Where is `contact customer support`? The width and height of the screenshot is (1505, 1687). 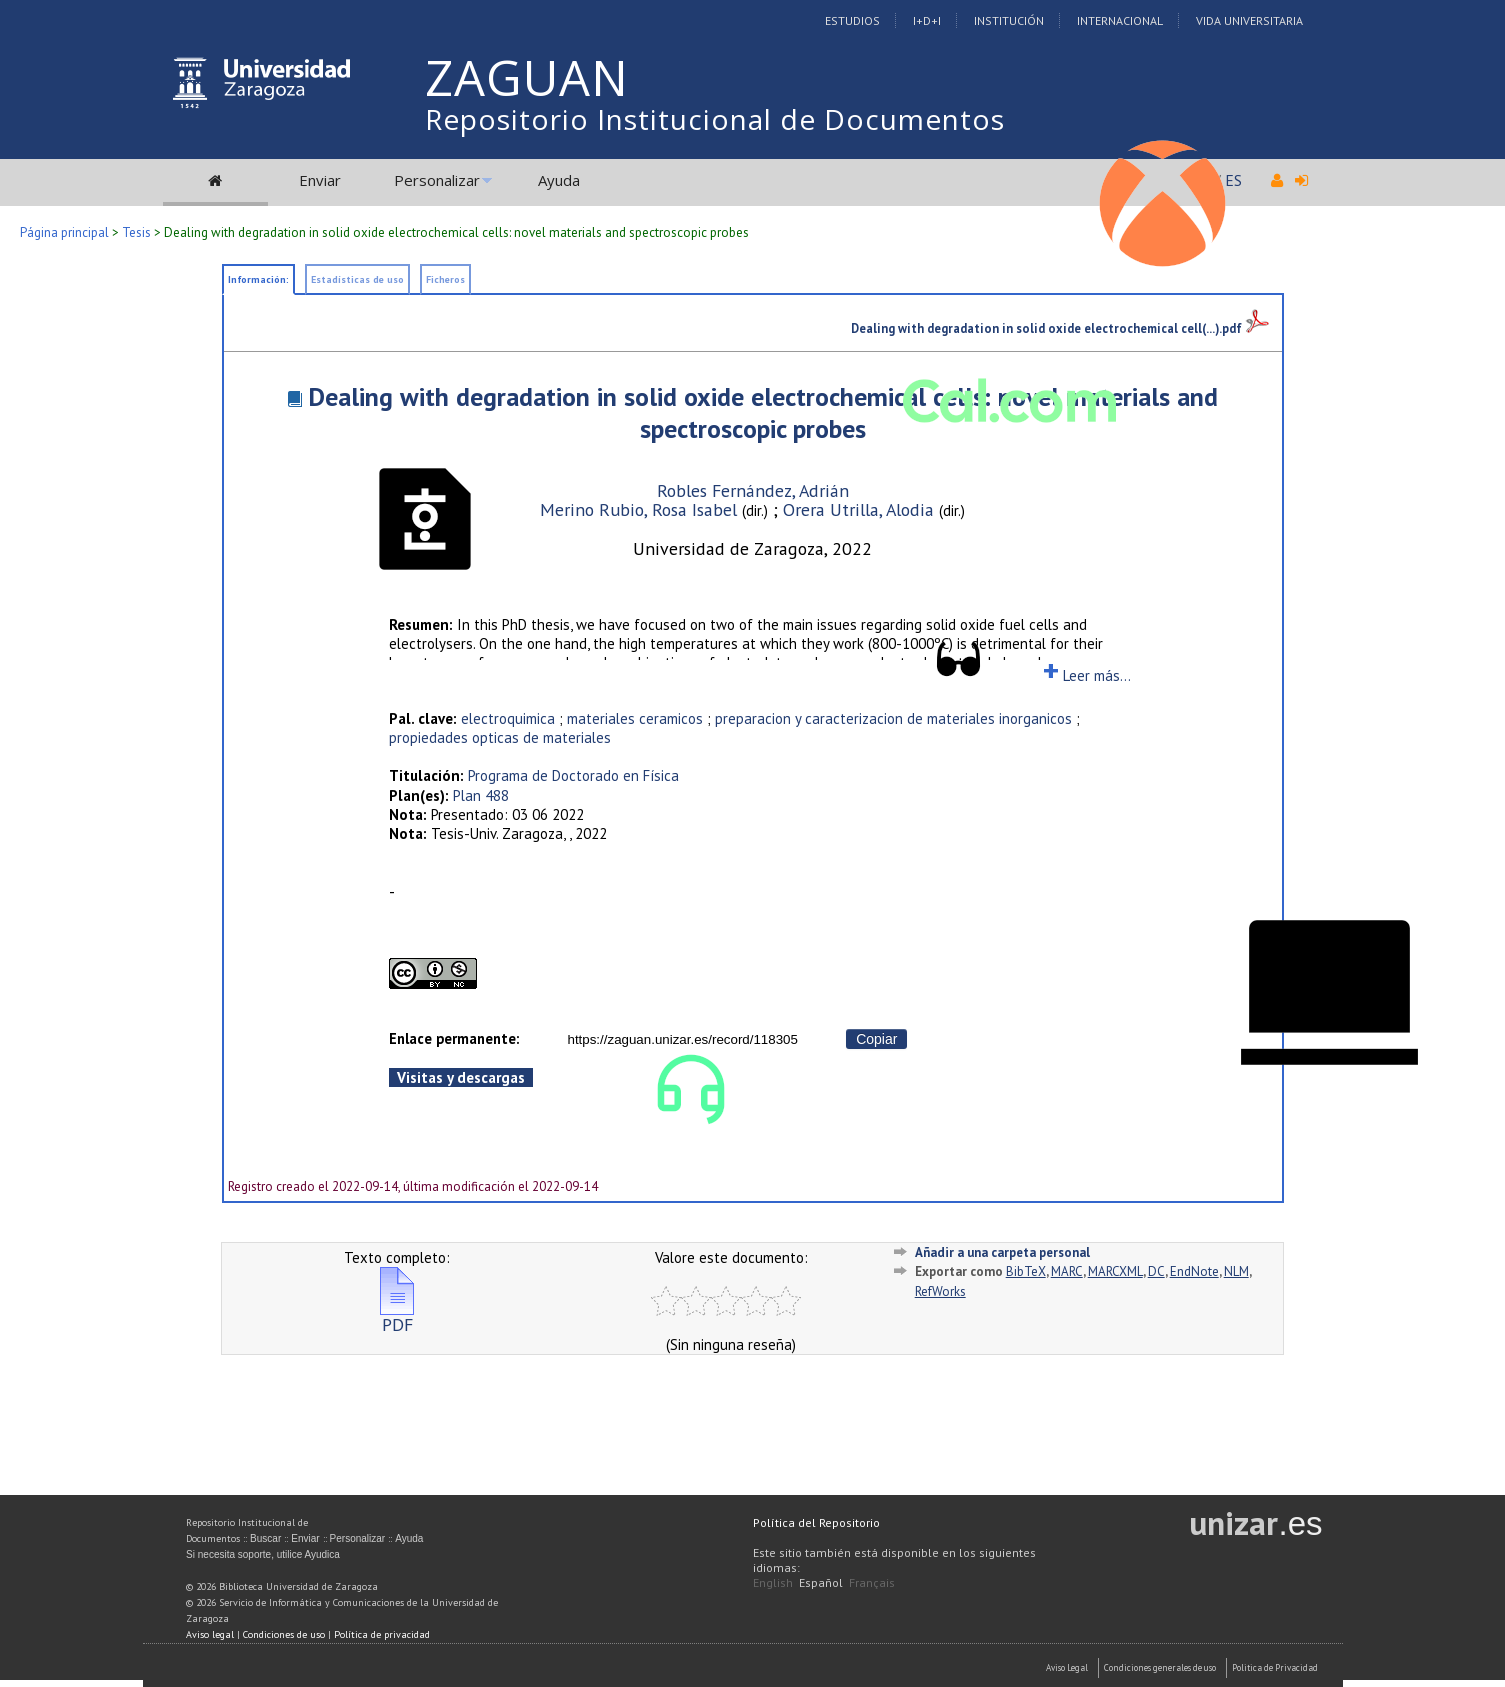 contact customer support is located at coordinates (691, 1088).